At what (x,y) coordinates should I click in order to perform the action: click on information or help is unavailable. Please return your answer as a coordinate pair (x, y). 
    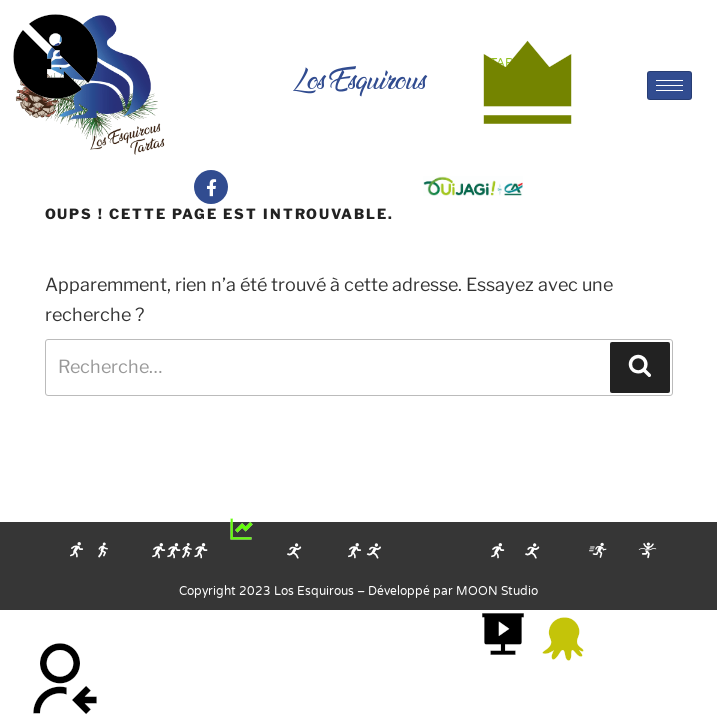
    Looking at the image, I should click on (55, 56).